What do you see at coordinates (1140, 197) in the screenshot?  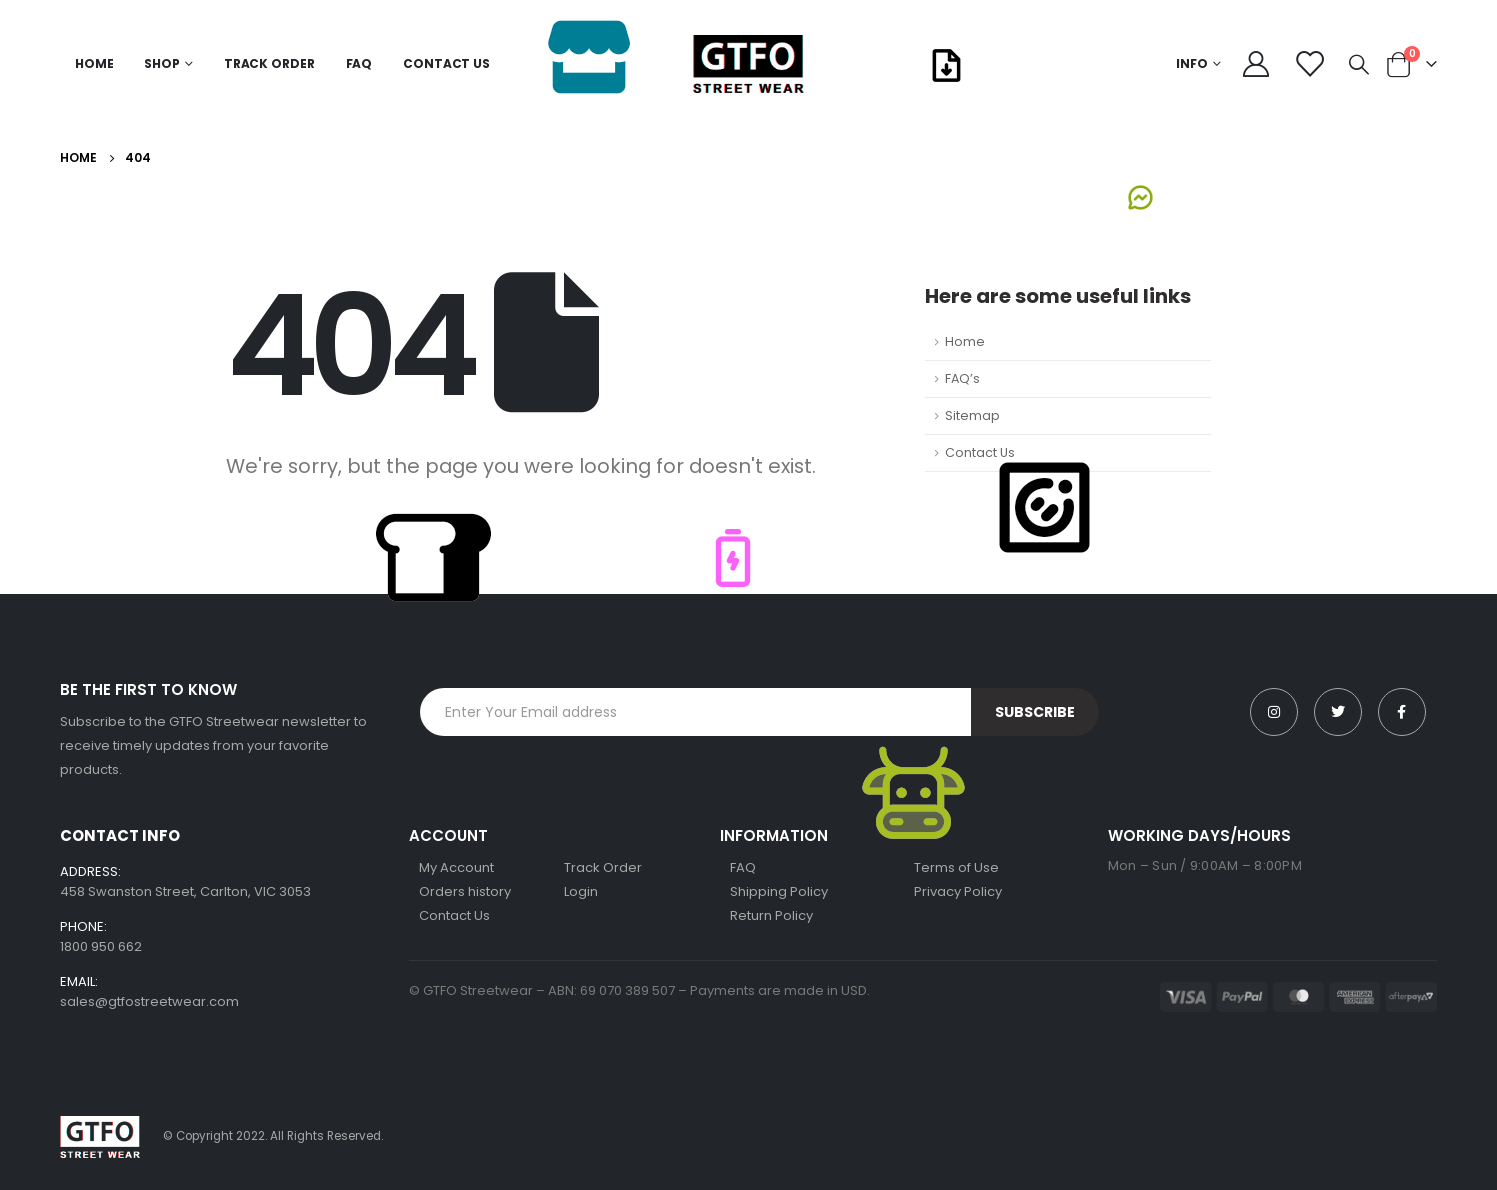 I see `open Facebook Messenger app` at bounding box center [1140, 197].